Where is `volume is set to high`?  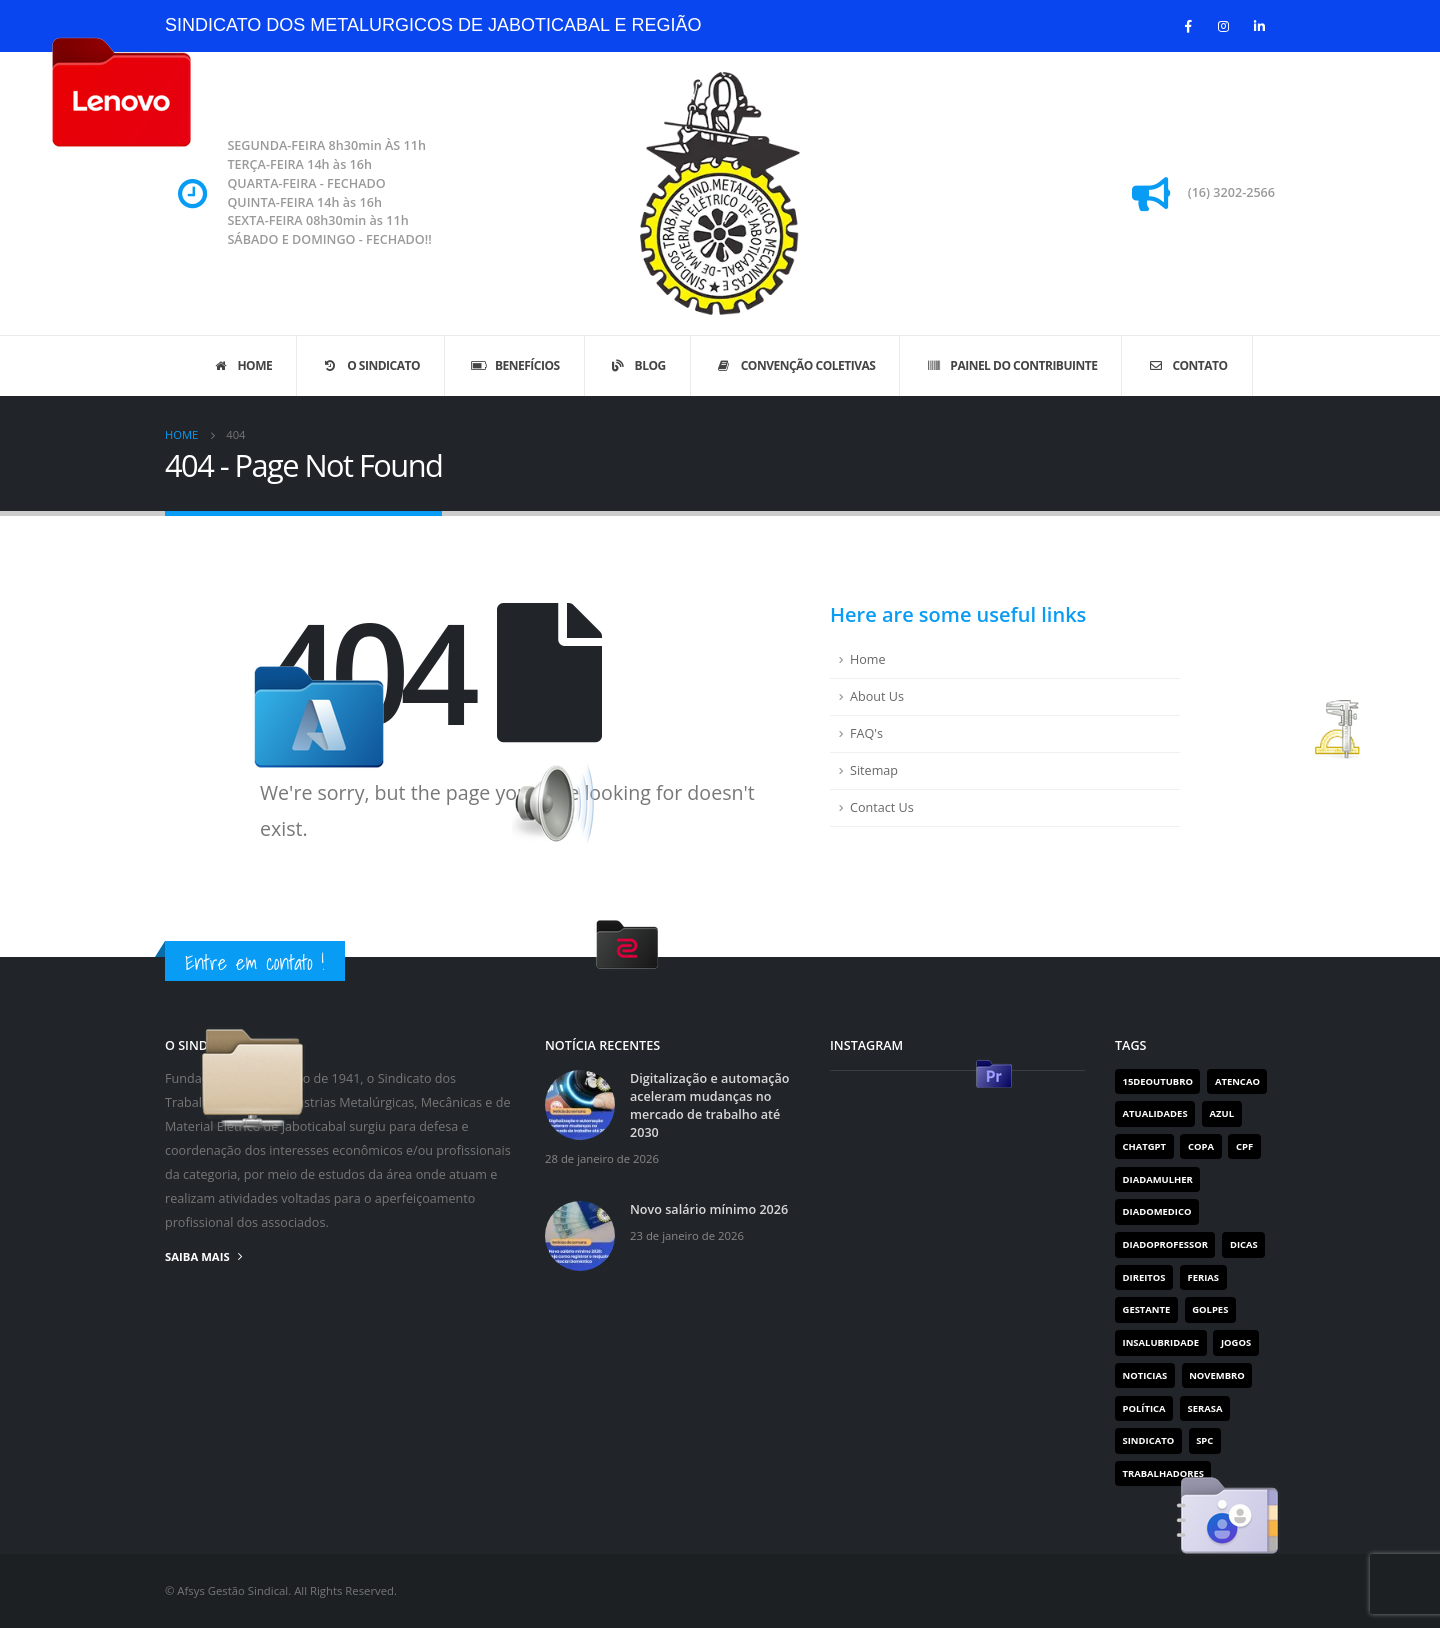
volume is set to high is located at coordinates (553, 803).